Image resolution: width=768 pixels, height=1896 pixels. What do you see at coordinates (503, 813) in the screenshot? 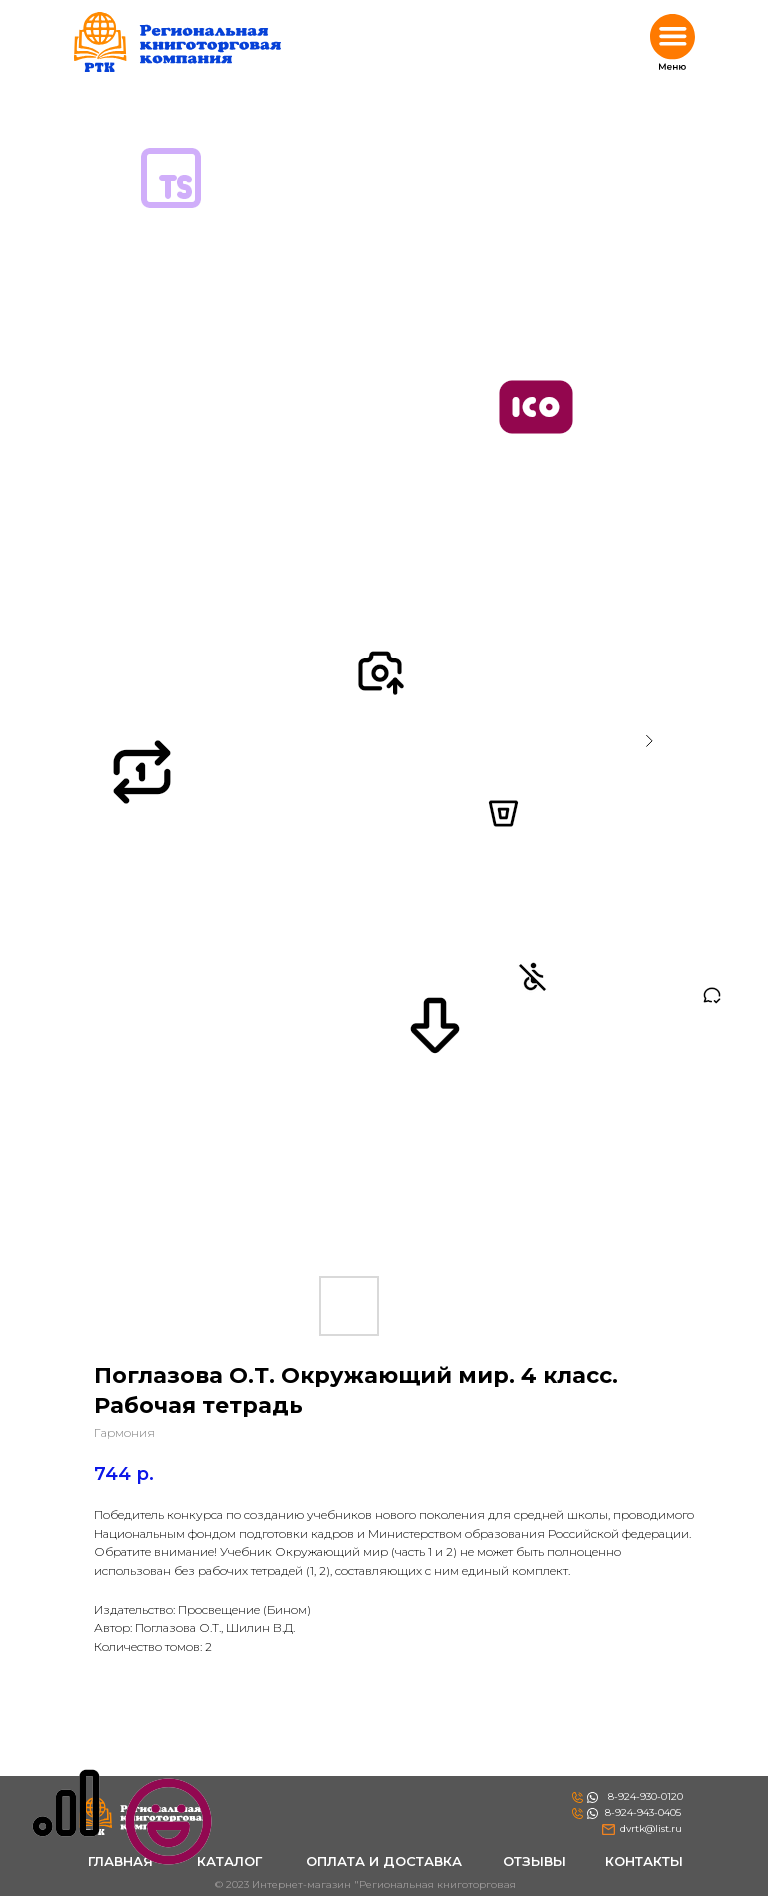
I see `open Bitbucket repository` at bounding box center [503, 813].